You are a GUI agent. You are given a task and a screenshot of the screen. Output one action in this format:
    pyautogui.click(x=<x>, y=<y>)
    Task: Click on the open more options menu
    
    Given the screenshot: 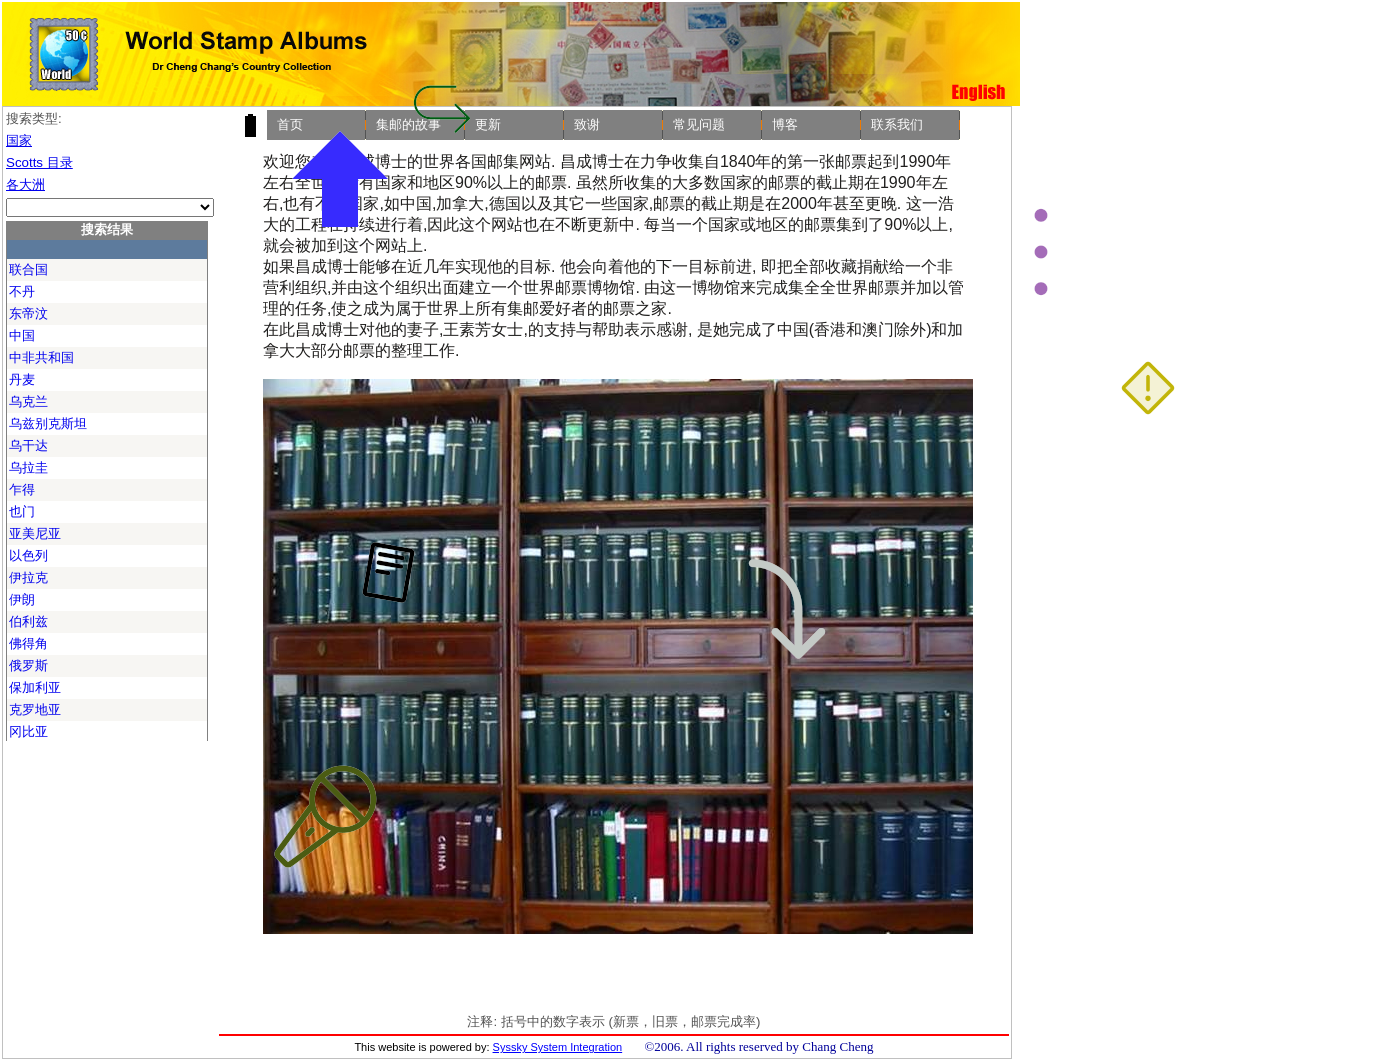 What is the action you would take?
    pyautogui.click(x=1041, y=252)
    